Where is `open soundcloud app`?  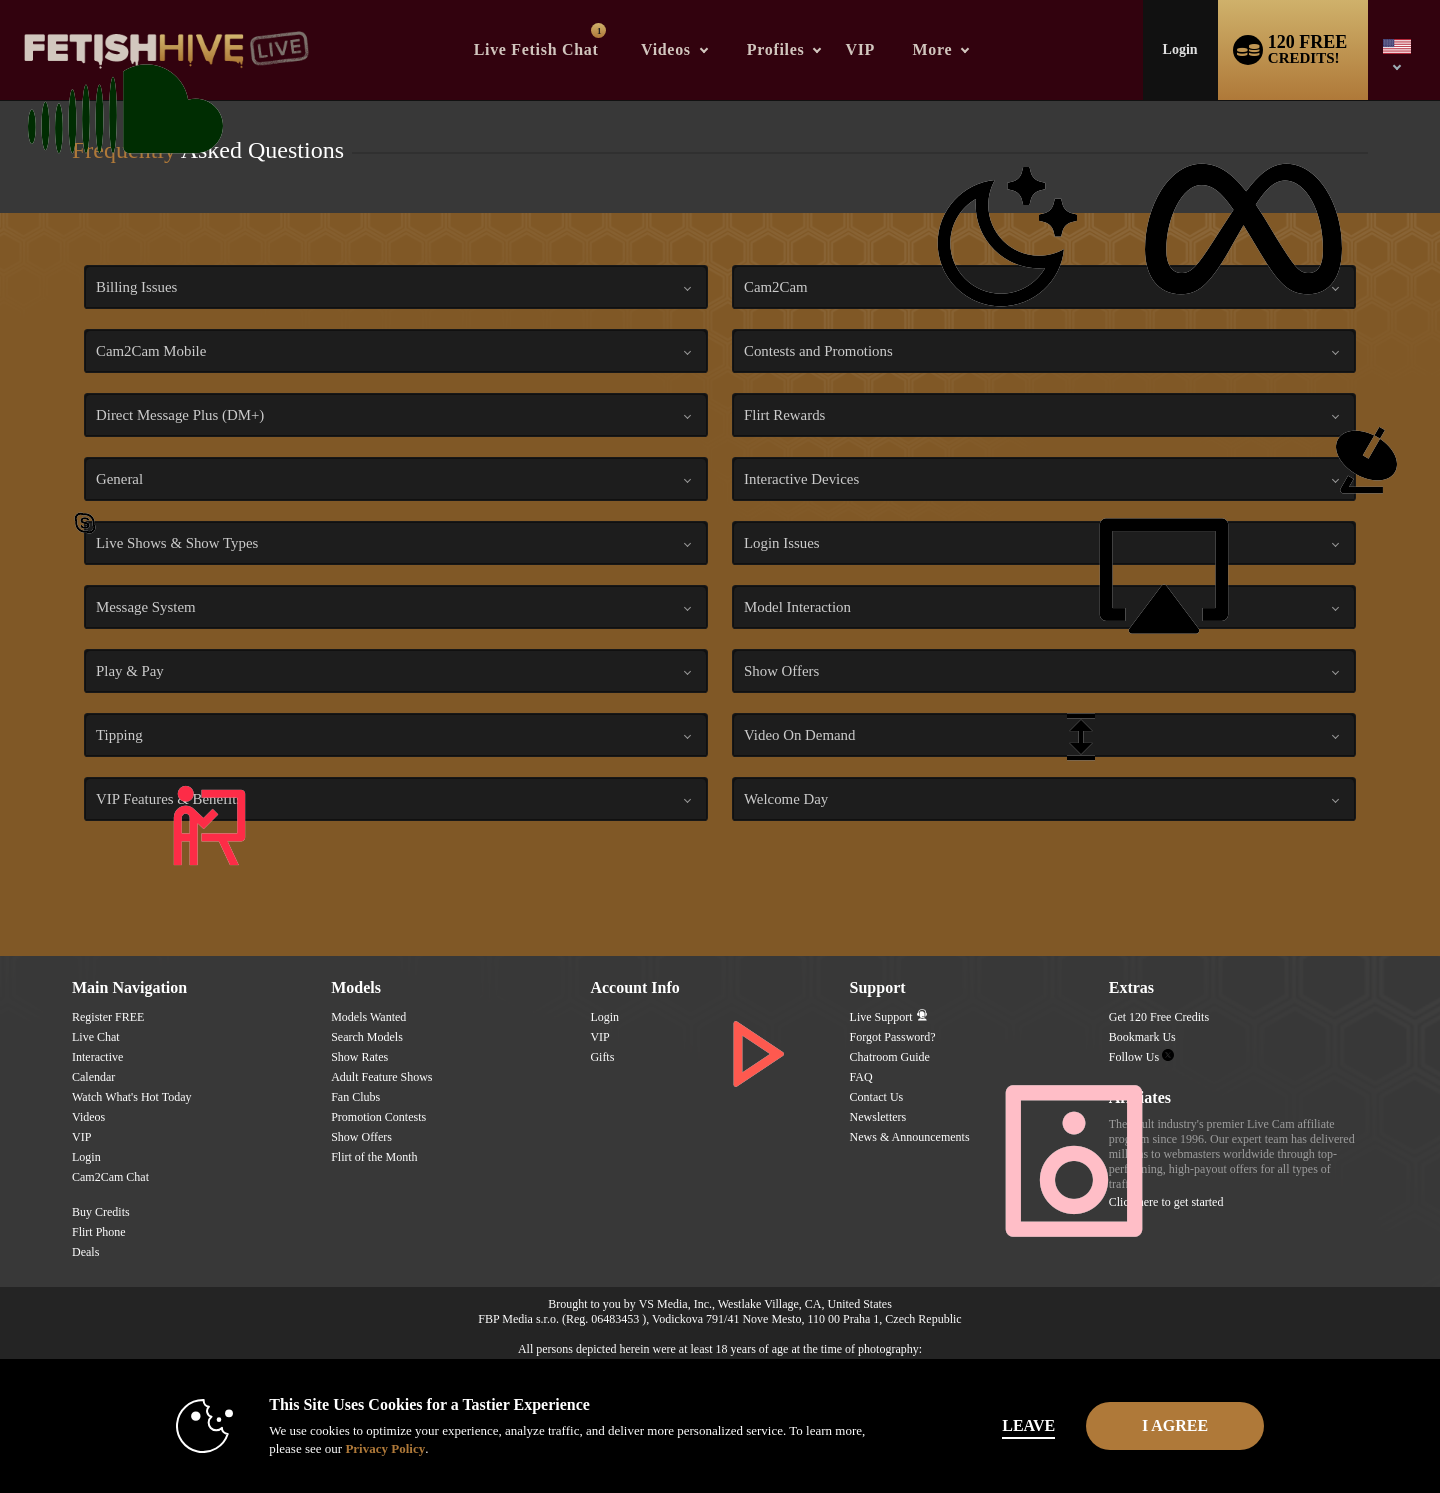 open soundcloud app is located at coordinates (125, 104).